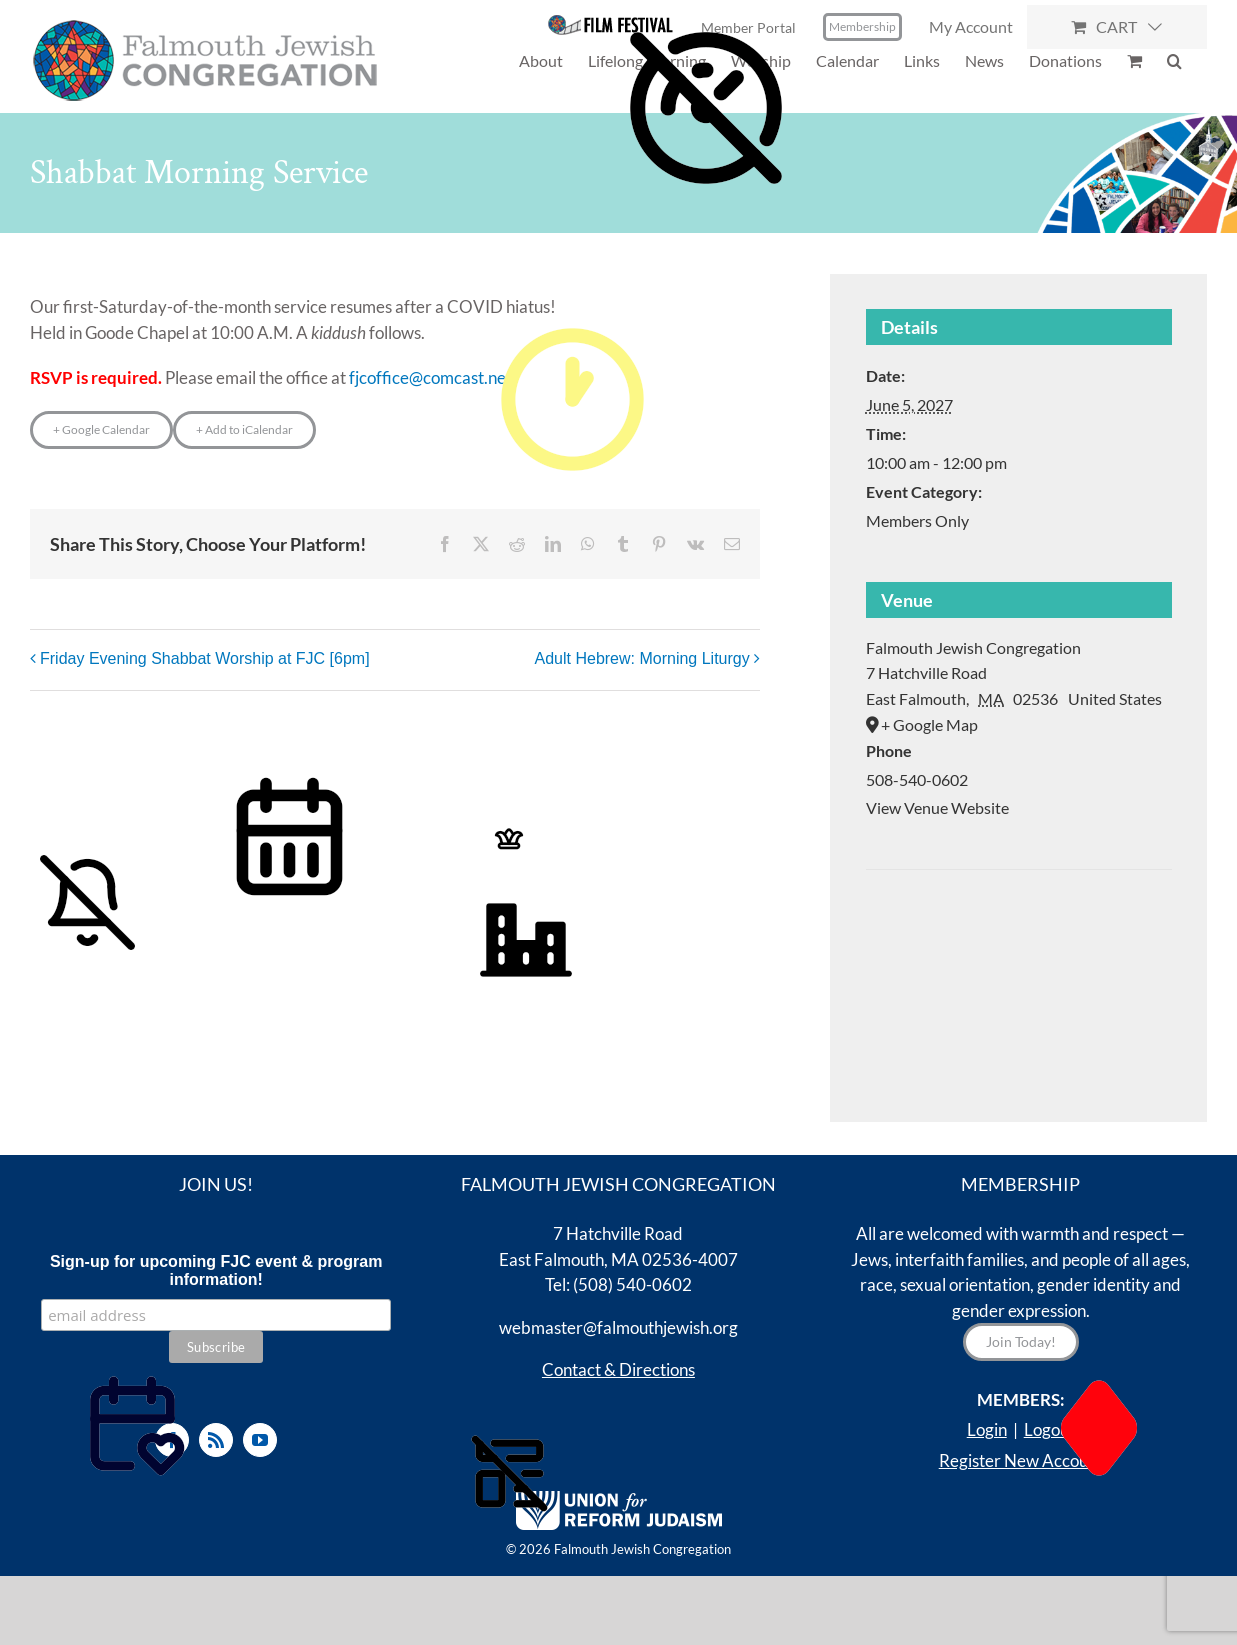 The height and width of the screenshot is (1645, 1237). What do you see at coordinates (87, 902) in the screenshot?
I see `mute notifications` at bounding box center [87, 902].